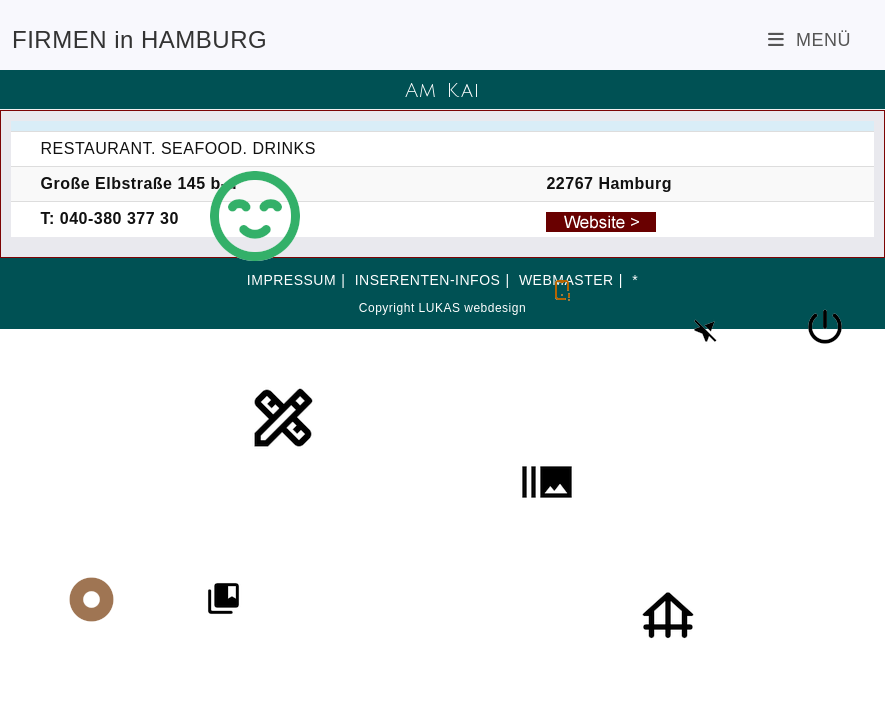 The height and width of the screenshot is (720, 885). Describe the element at coordinates (255, 216) in the screenshot. I see `rate your experience positively` at that location.